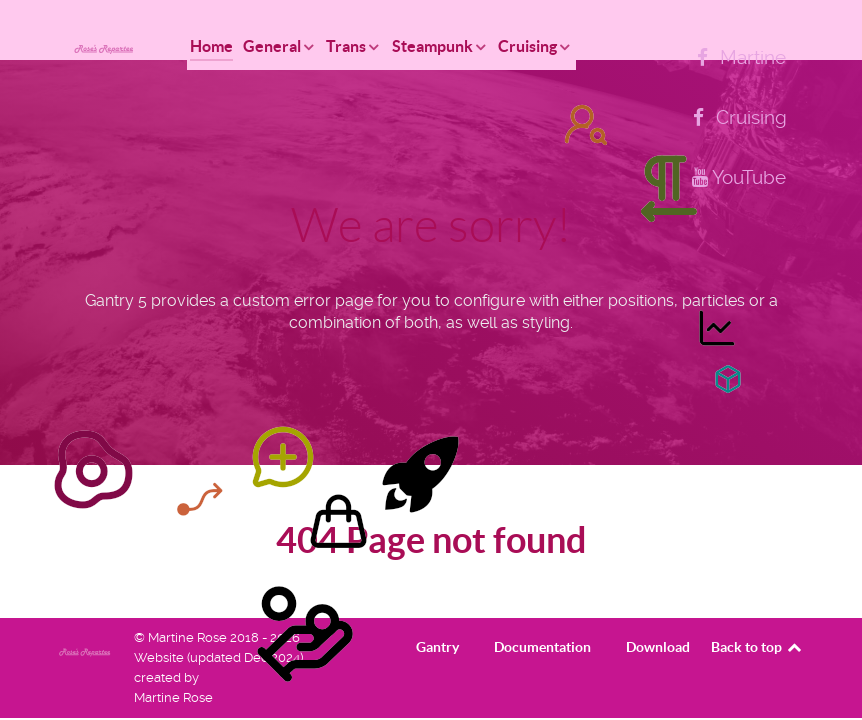 The width and height of the screenshot is (862, 720). I want to click on indicates a workflow or process flow direction, so click(199, 500).